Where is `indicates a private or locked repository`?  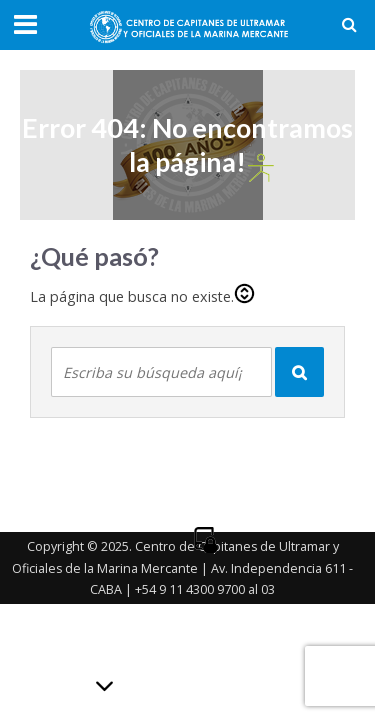 indicates a private or locked repository is located at coordinates (204, 540).